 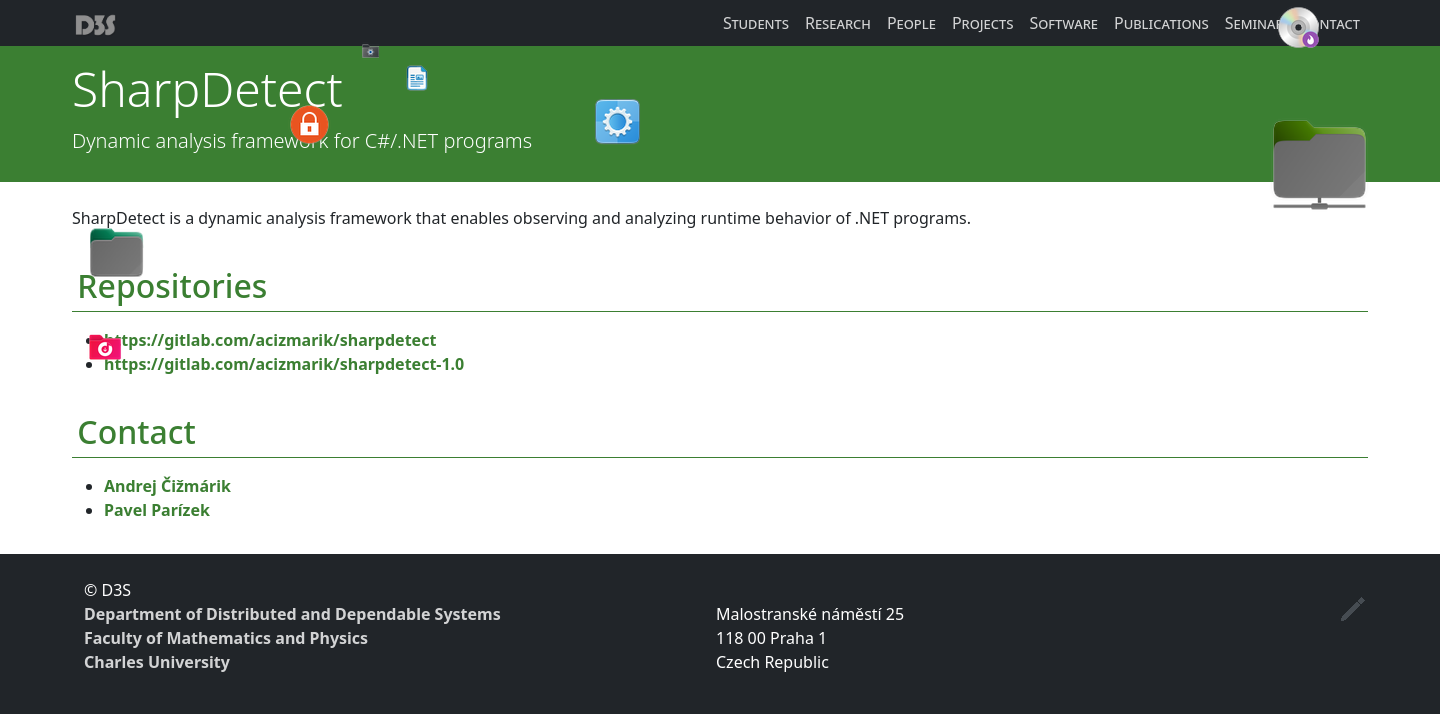 What do you see at coordinates (617, 121) in the screenshot?
I see `access system application settings` at bounding box center [617, 121].